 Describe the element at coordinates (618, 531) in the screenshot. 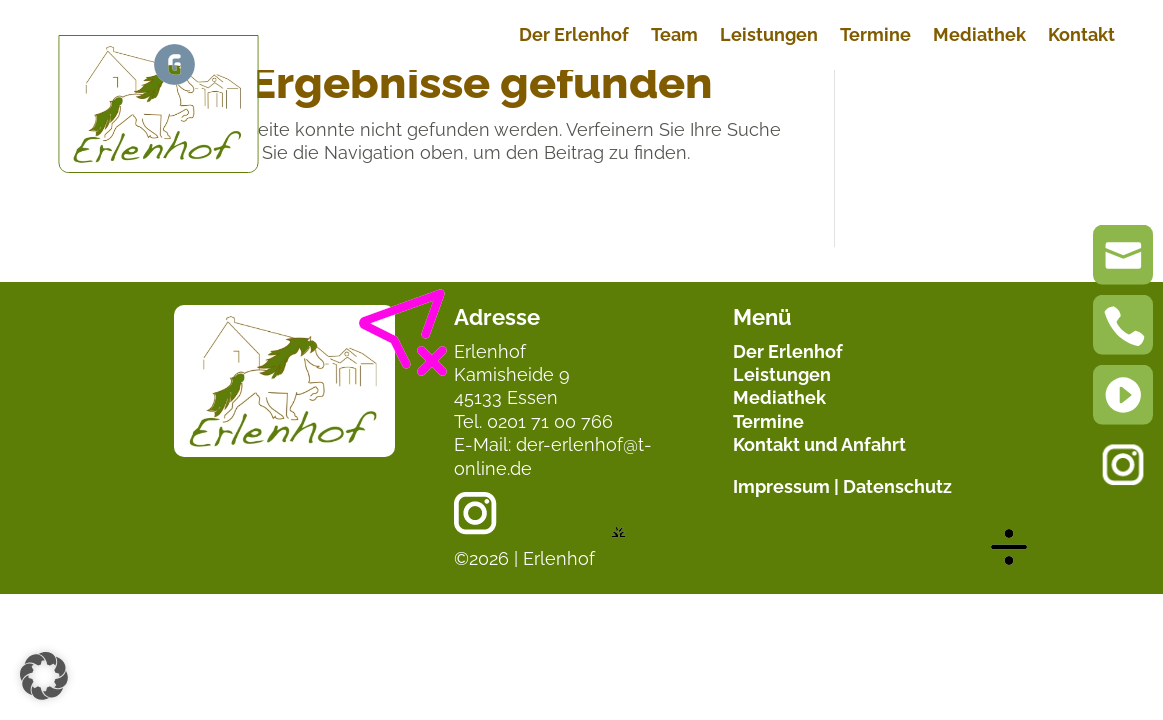

I see `indicates a park or green space` at that location.